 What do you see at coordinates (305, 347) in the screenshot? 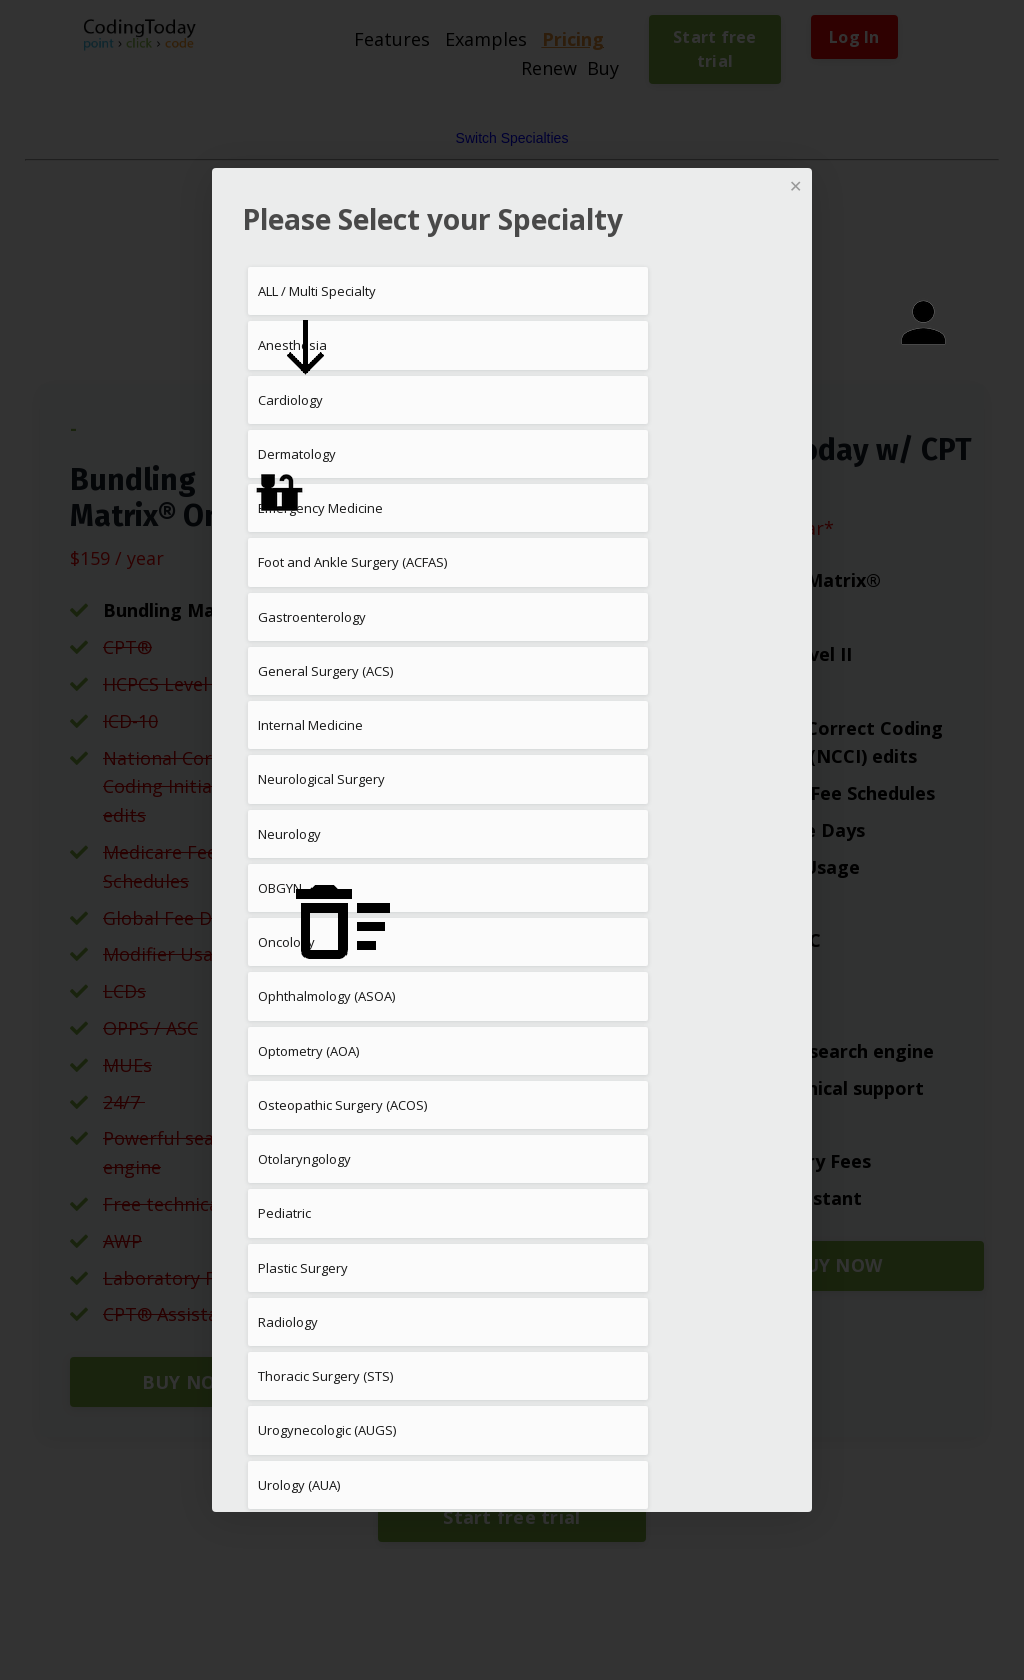
I see `navigate or scroll downward` at bounding box center [305, 347].